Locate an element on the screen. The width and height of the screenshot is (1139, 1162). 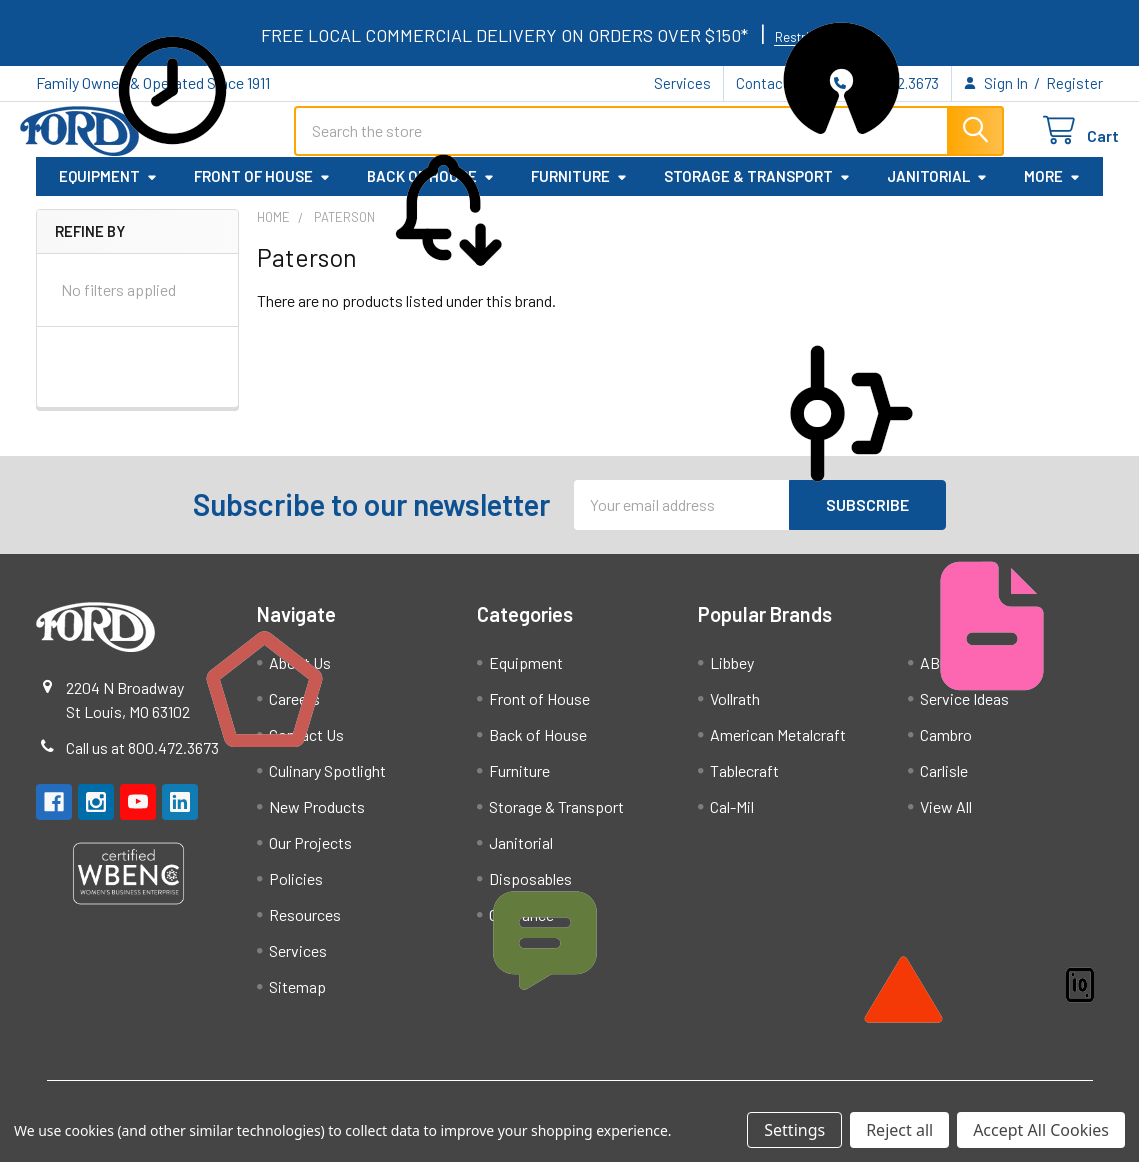
download notifications is located at coordinates (443, 207).